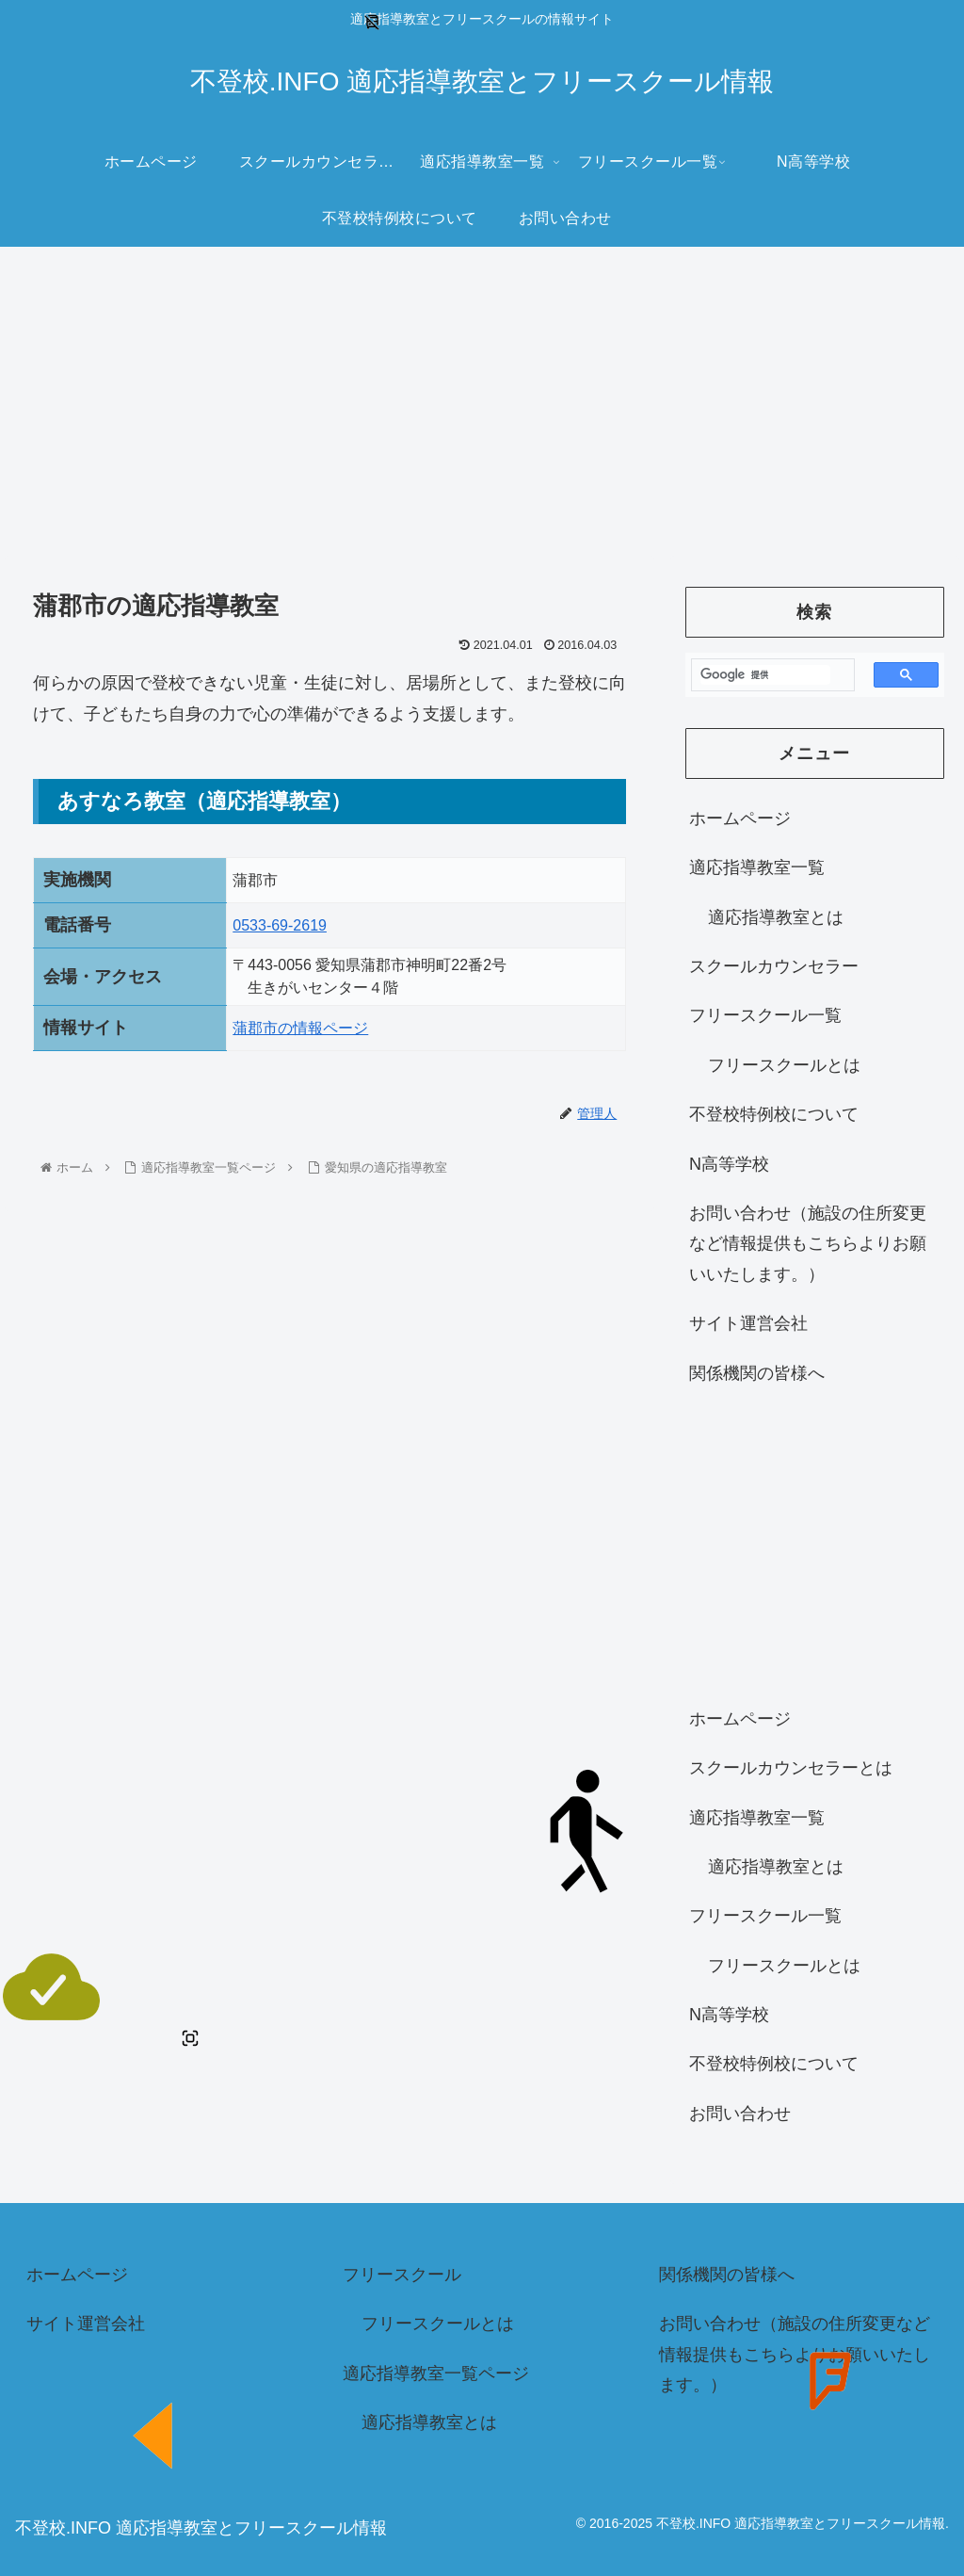 This screenshot has height=2576, width=964. I want to click on file successfully uploaded to cloud storage, so click(51, 1986).